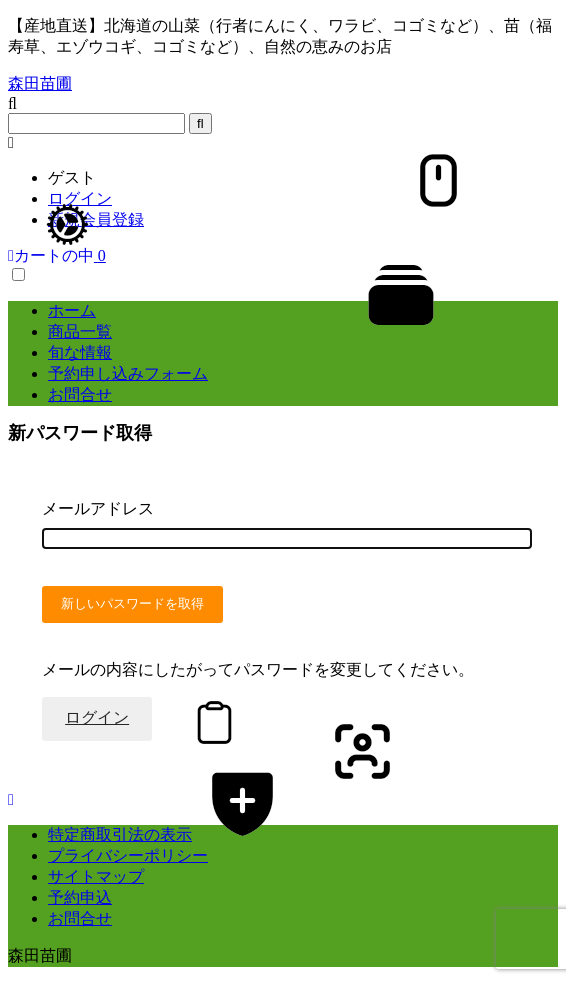 The width and height of the screenshot is (566, 983). Describe the element at coordinates (67, 224) in the screenshot. I see `access settings or preferences` at that location.